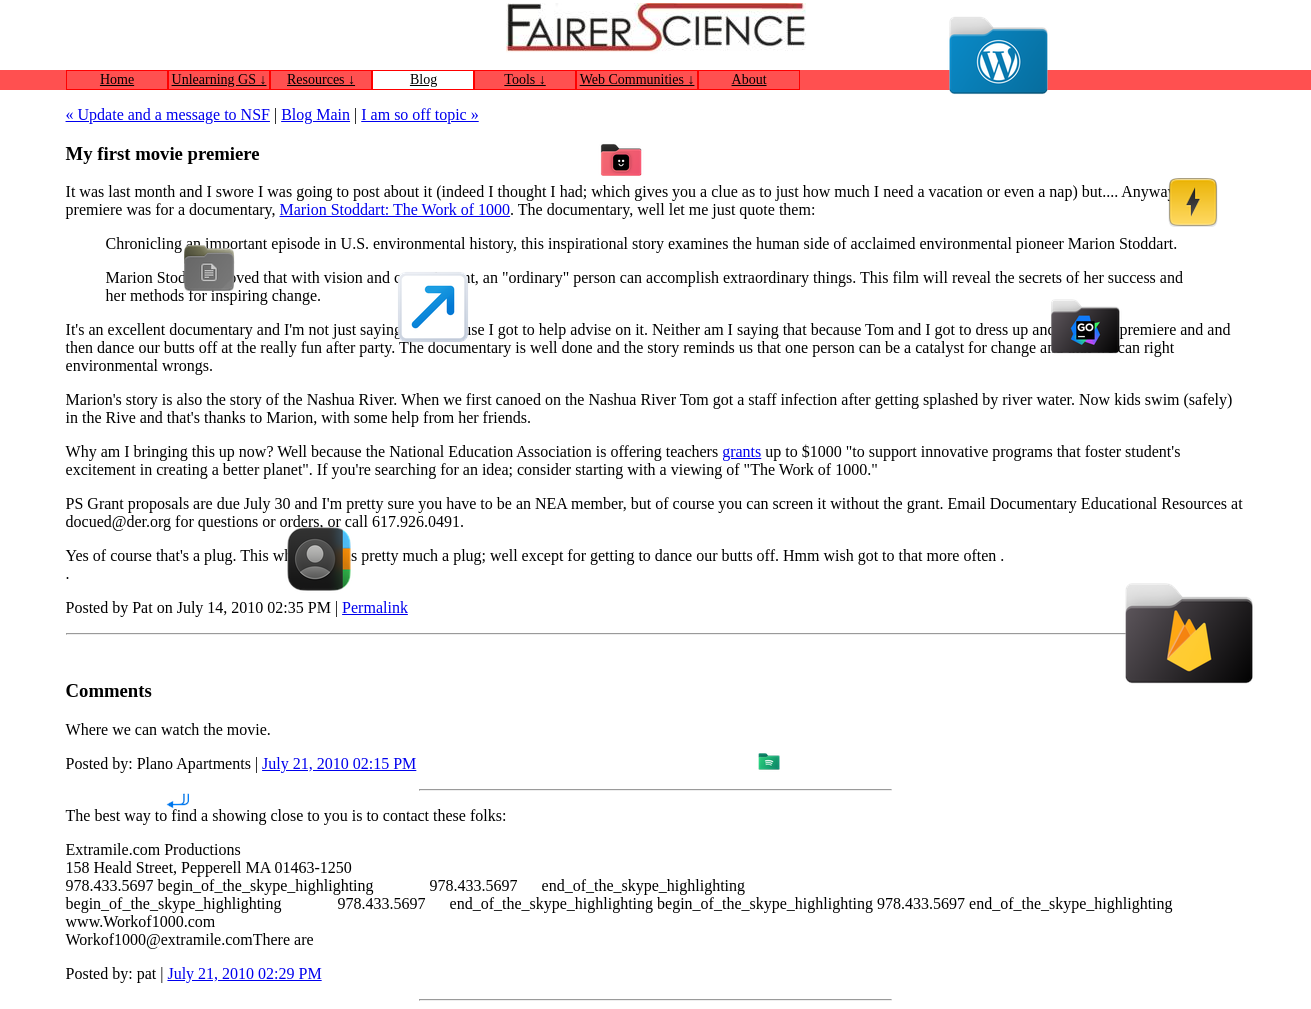 The height and width of the screenshot is (1009, 1311). I want to click on reply to all recipients of an email, so click(177, 799).